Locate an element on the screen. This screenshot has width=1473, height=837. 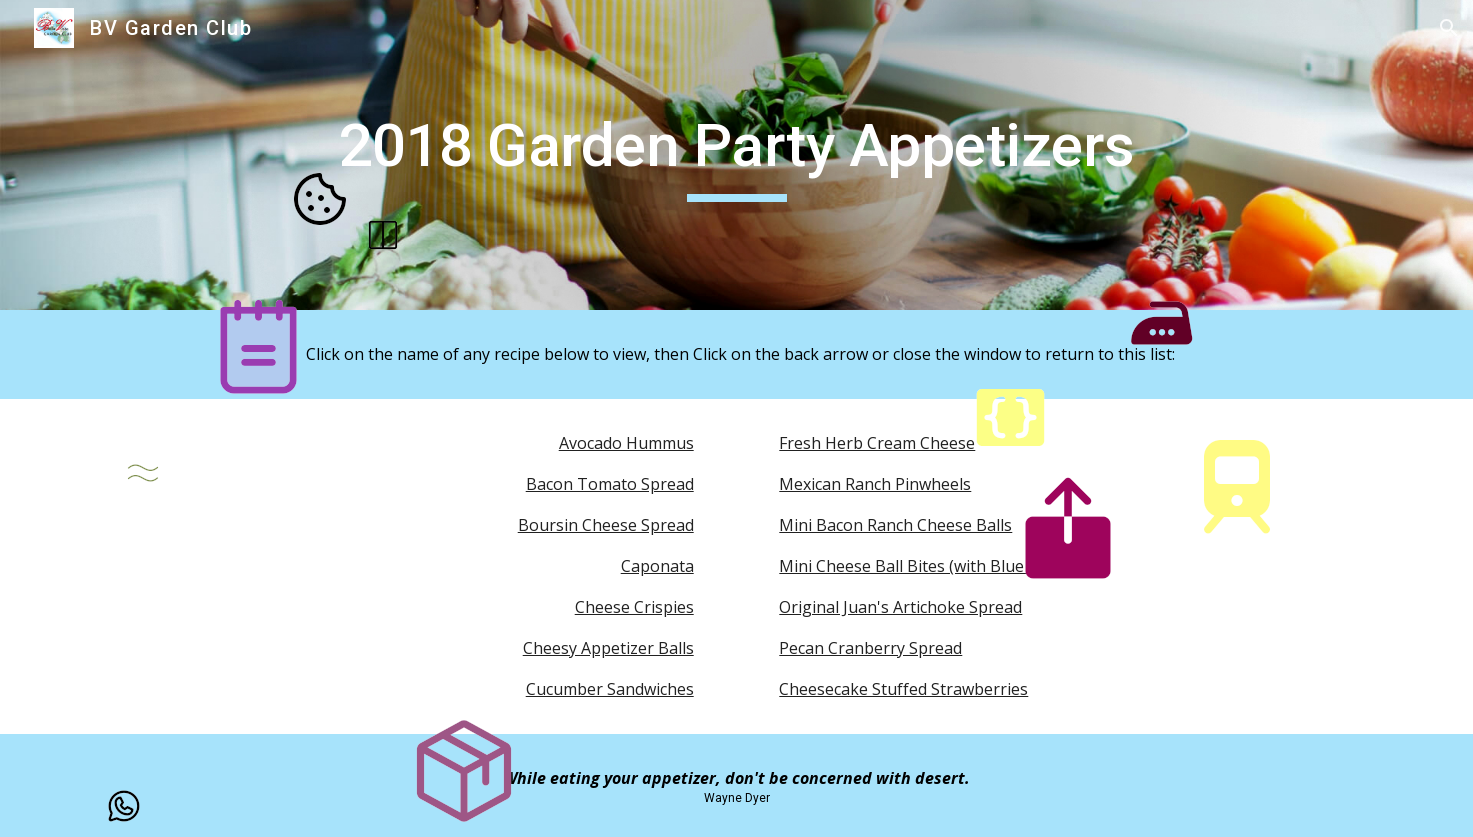
open whatsapp messaging app is located at coordinates (124, 806).